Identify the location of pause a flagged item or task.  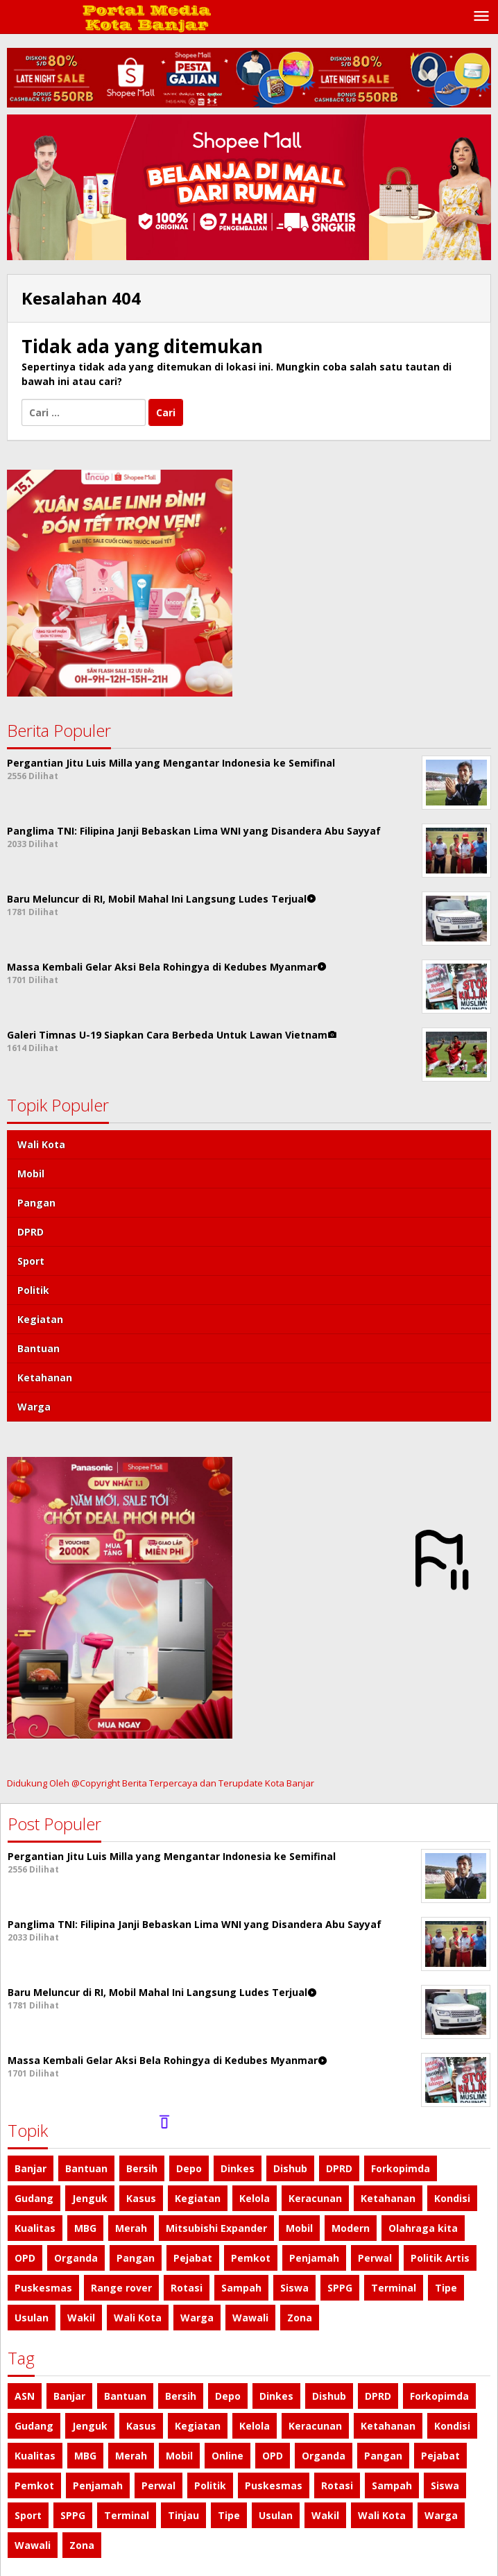
(439, 1558).